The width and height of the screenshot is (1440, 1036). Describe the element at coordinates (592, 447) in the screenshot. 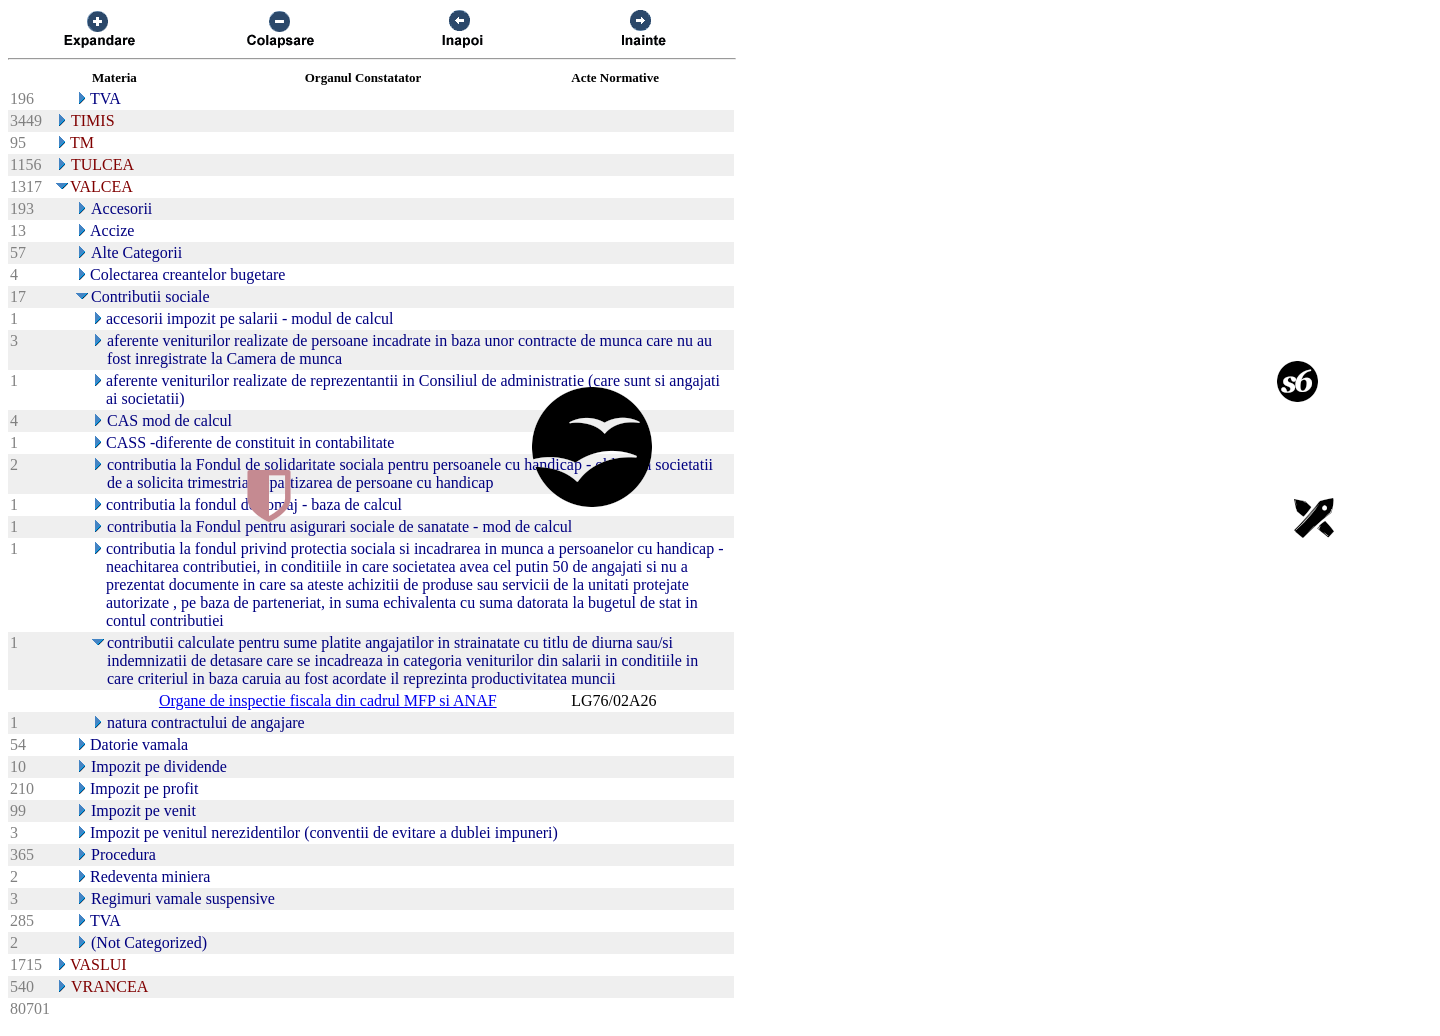

I see `open apache openoffice application` at that location.